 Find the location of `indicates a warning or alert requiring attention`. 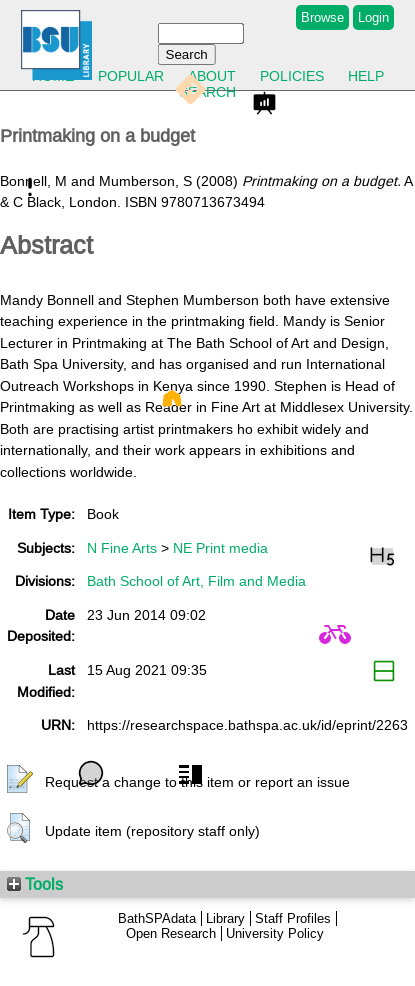

indicates a warning or alert requiring attention is located at coordinates (30, 187).